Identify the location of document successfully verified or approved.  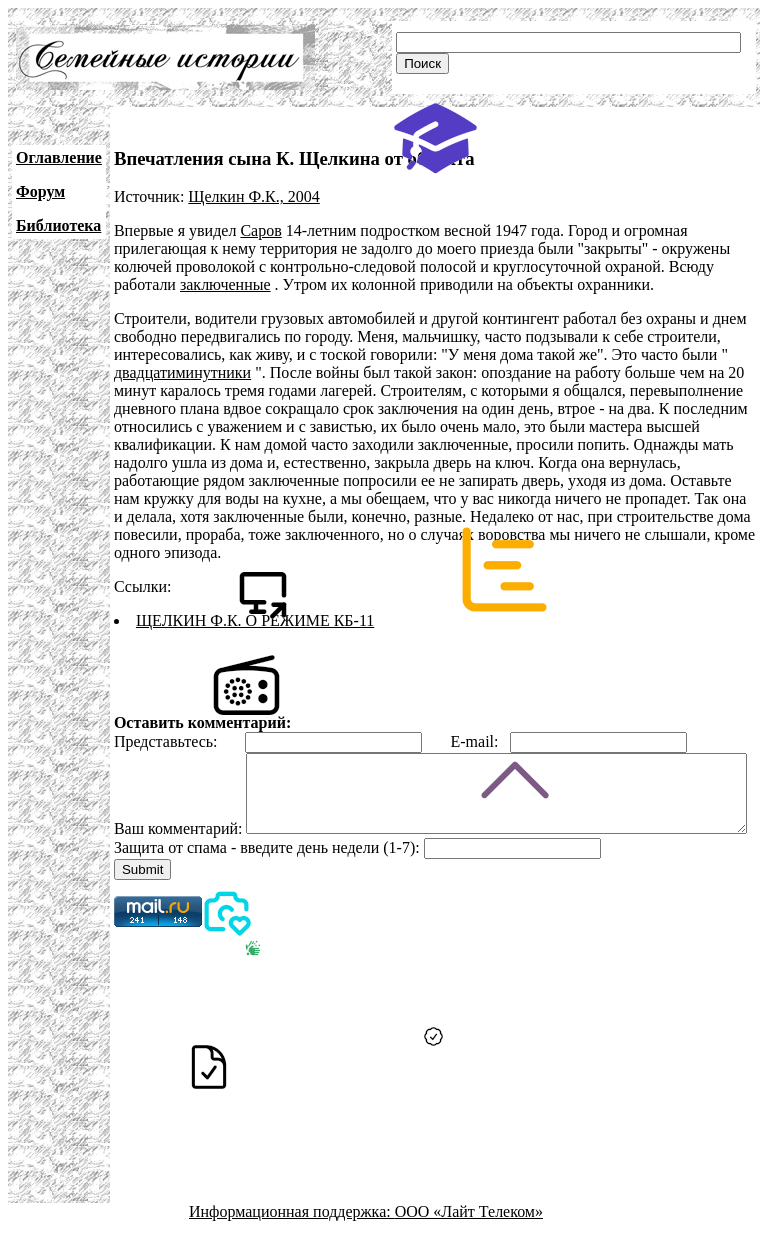
(209, 1067).